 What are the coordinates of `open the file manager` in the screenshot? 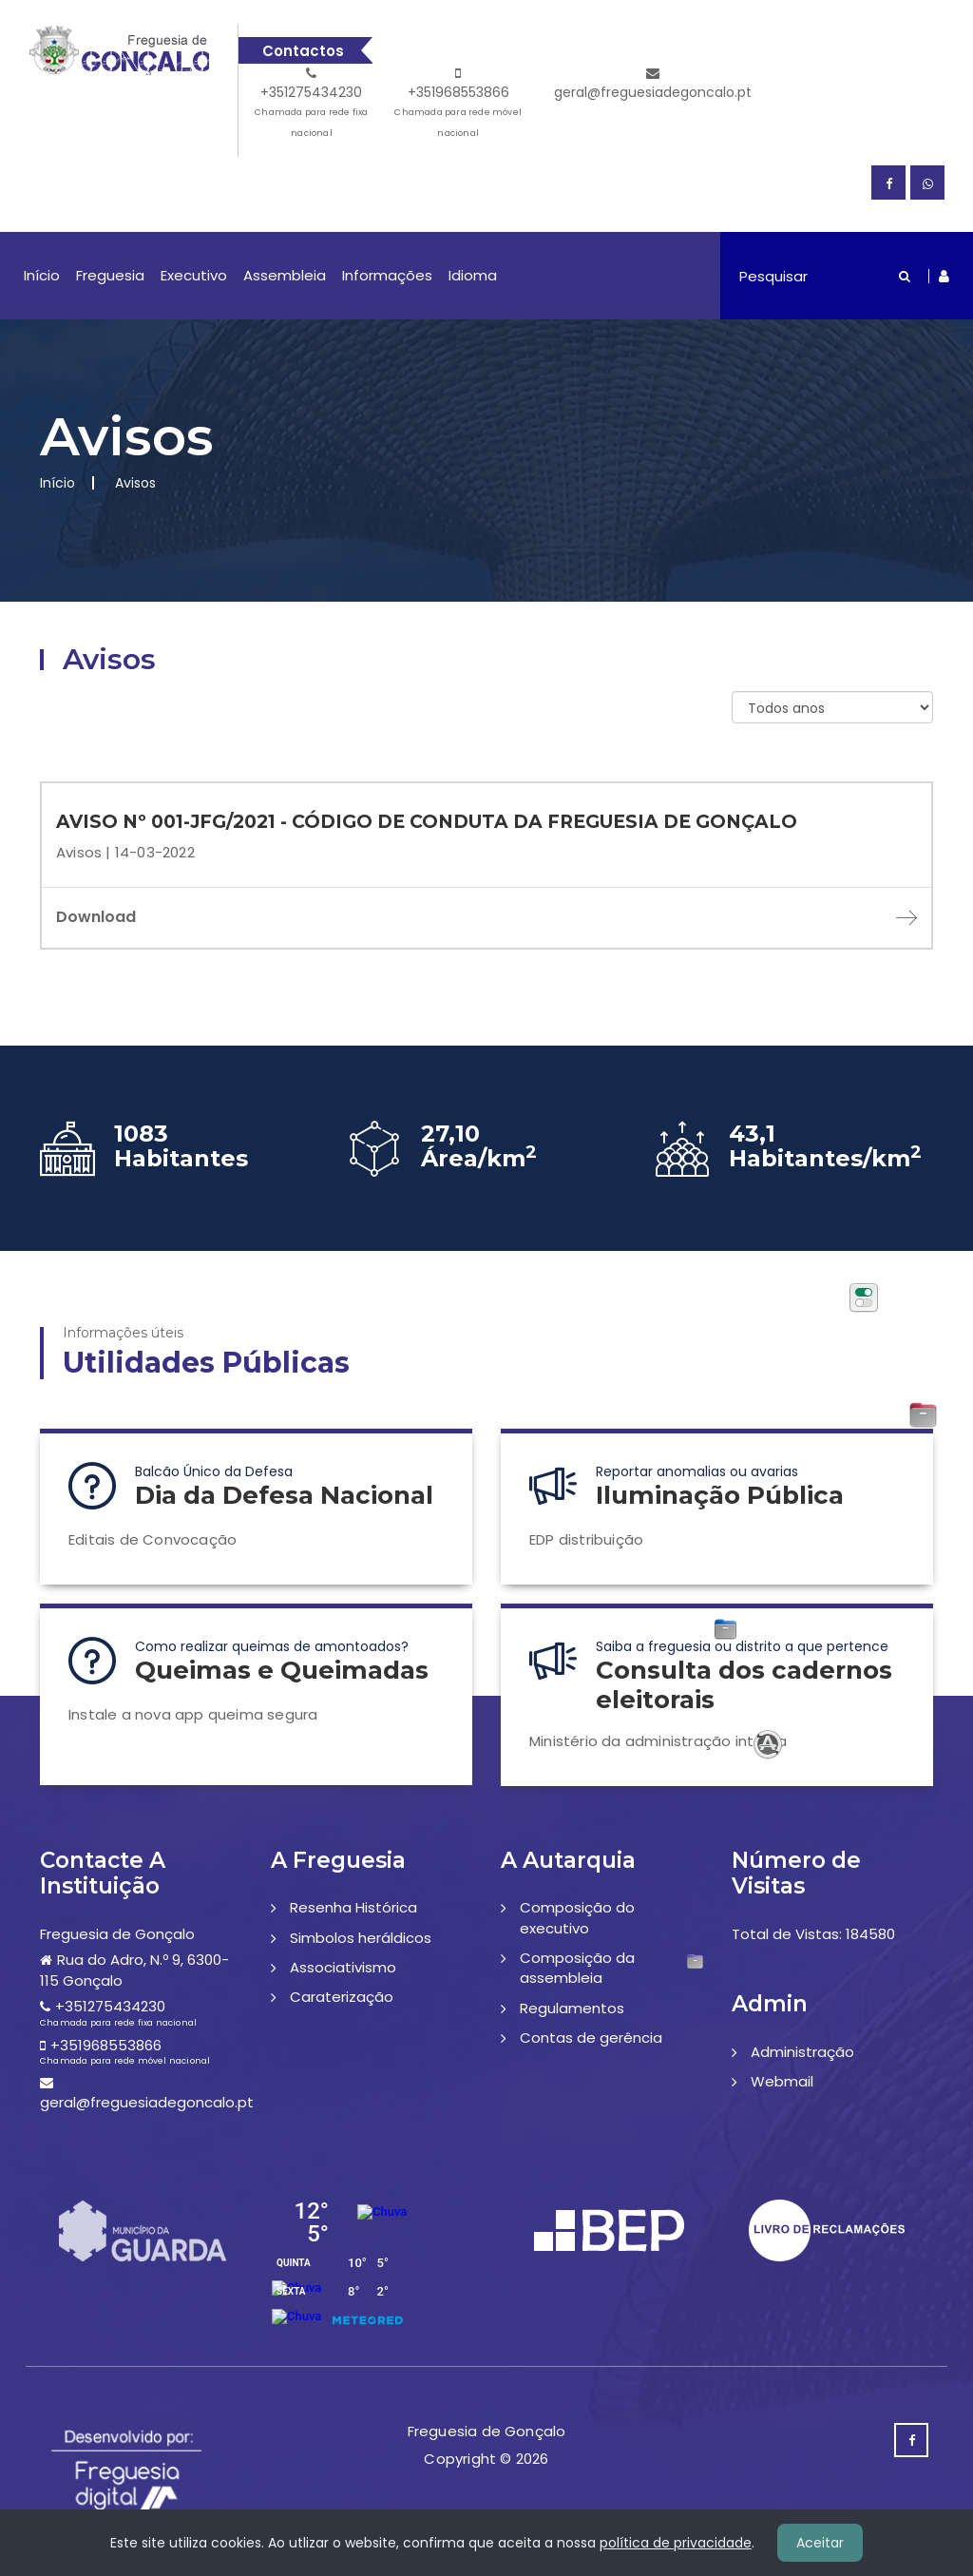 It's located at (923, 1414).